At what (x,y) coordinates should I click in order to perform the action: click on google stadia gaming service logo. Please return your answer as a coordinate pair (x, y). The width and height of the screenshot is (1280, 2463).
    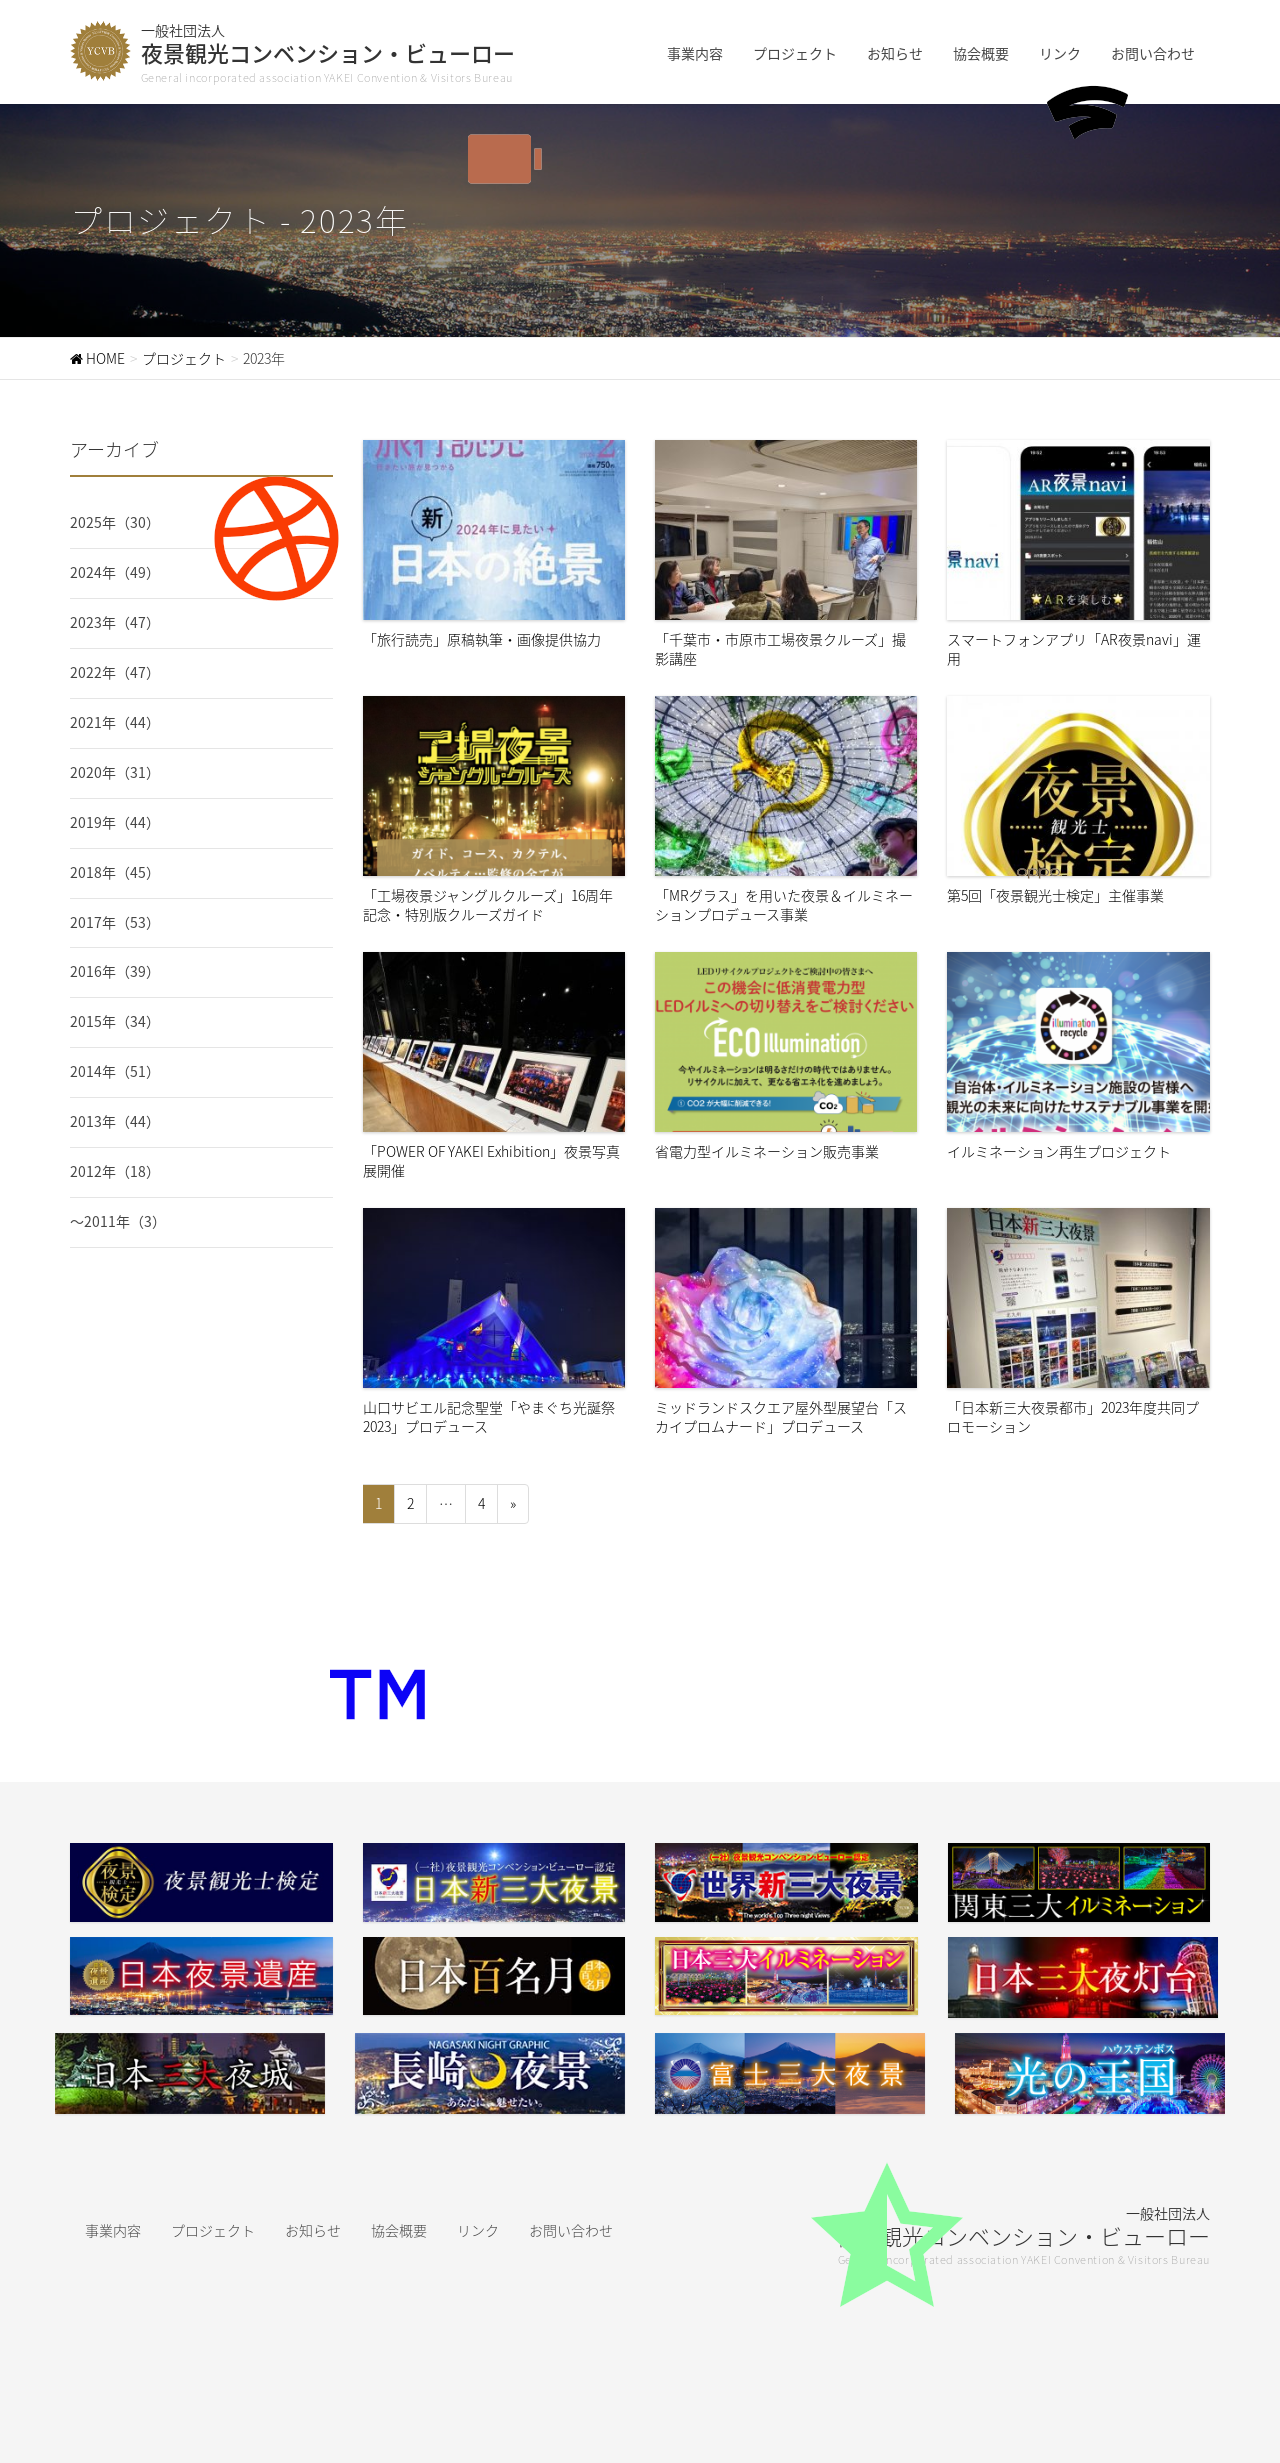
    Looking at the image, I should click on (1087, 112).